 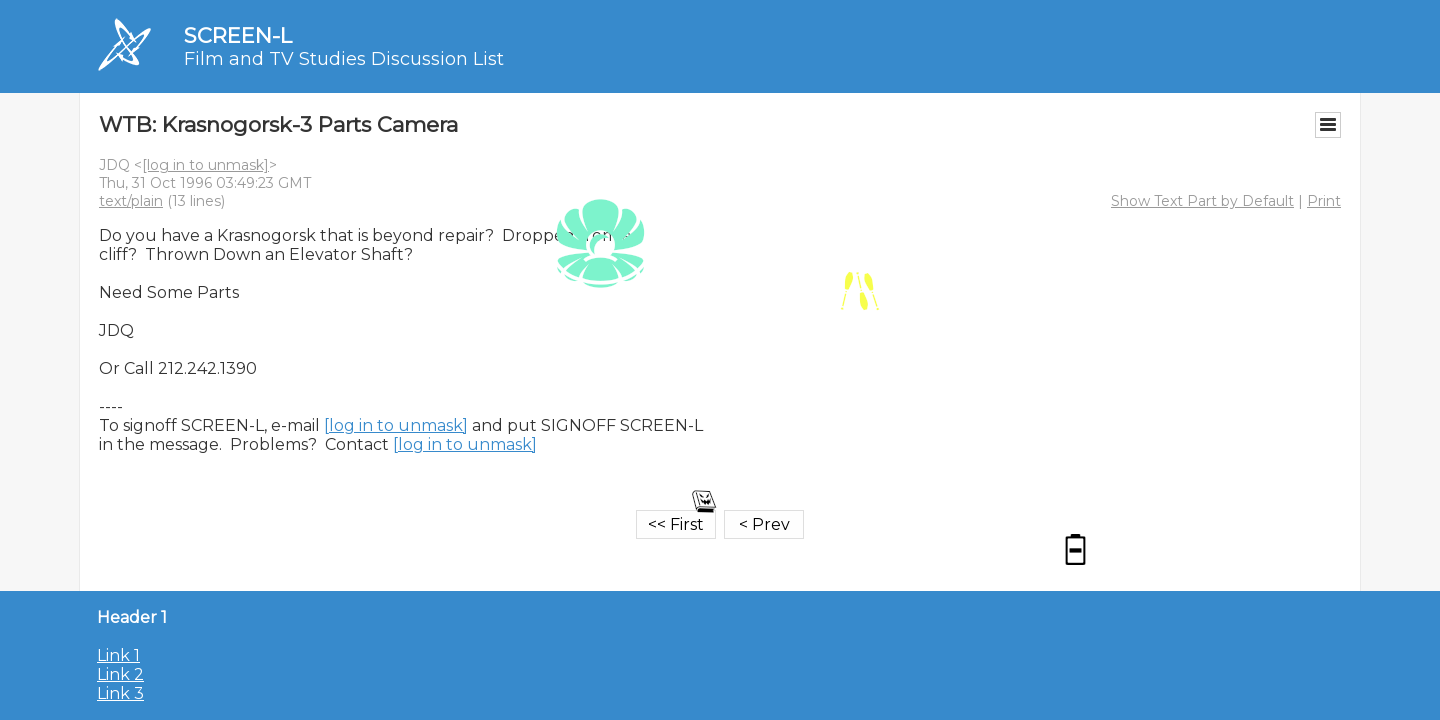 What do you see at coordinates (704, 502) in the screenshot?
I see `open the grimoire or spellbook` at bounding box center [704, 502].